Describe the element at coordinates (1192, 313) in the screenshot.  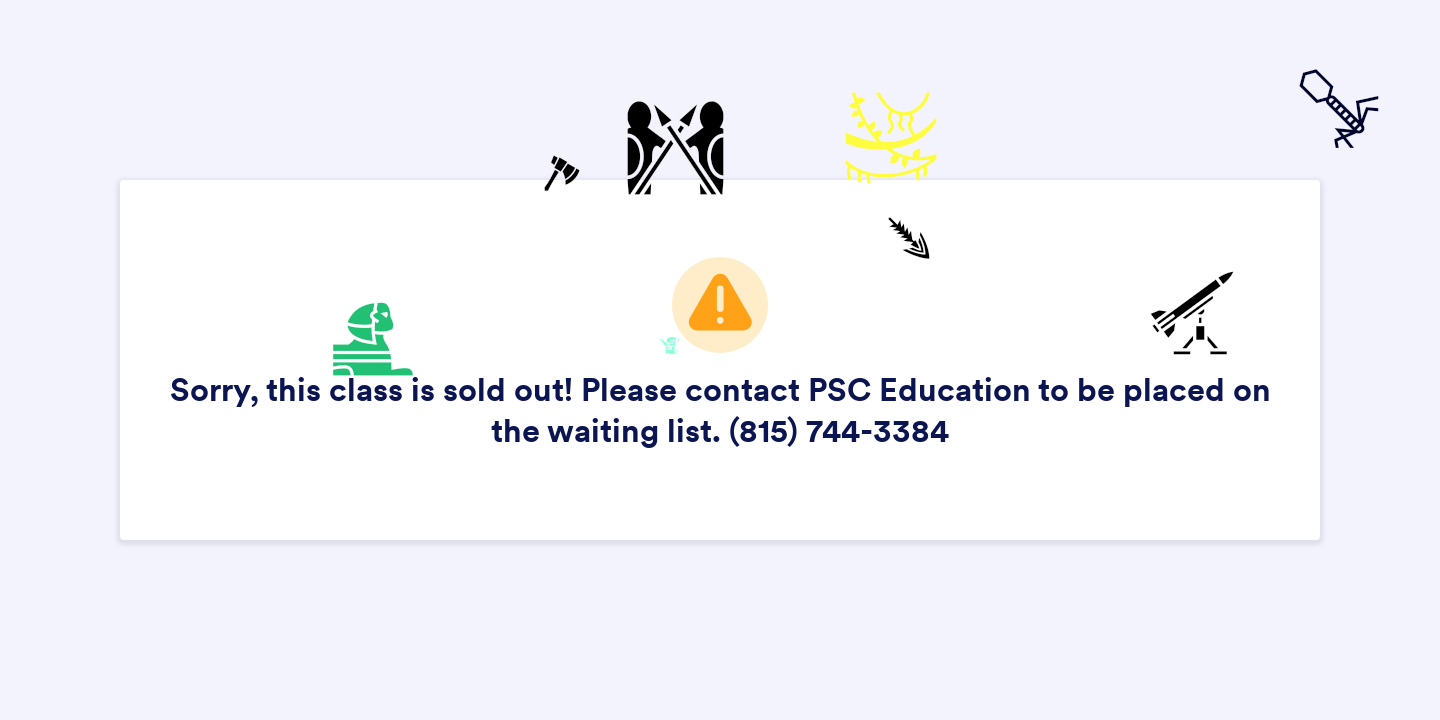
I see `launch missile attack in game` at that location.